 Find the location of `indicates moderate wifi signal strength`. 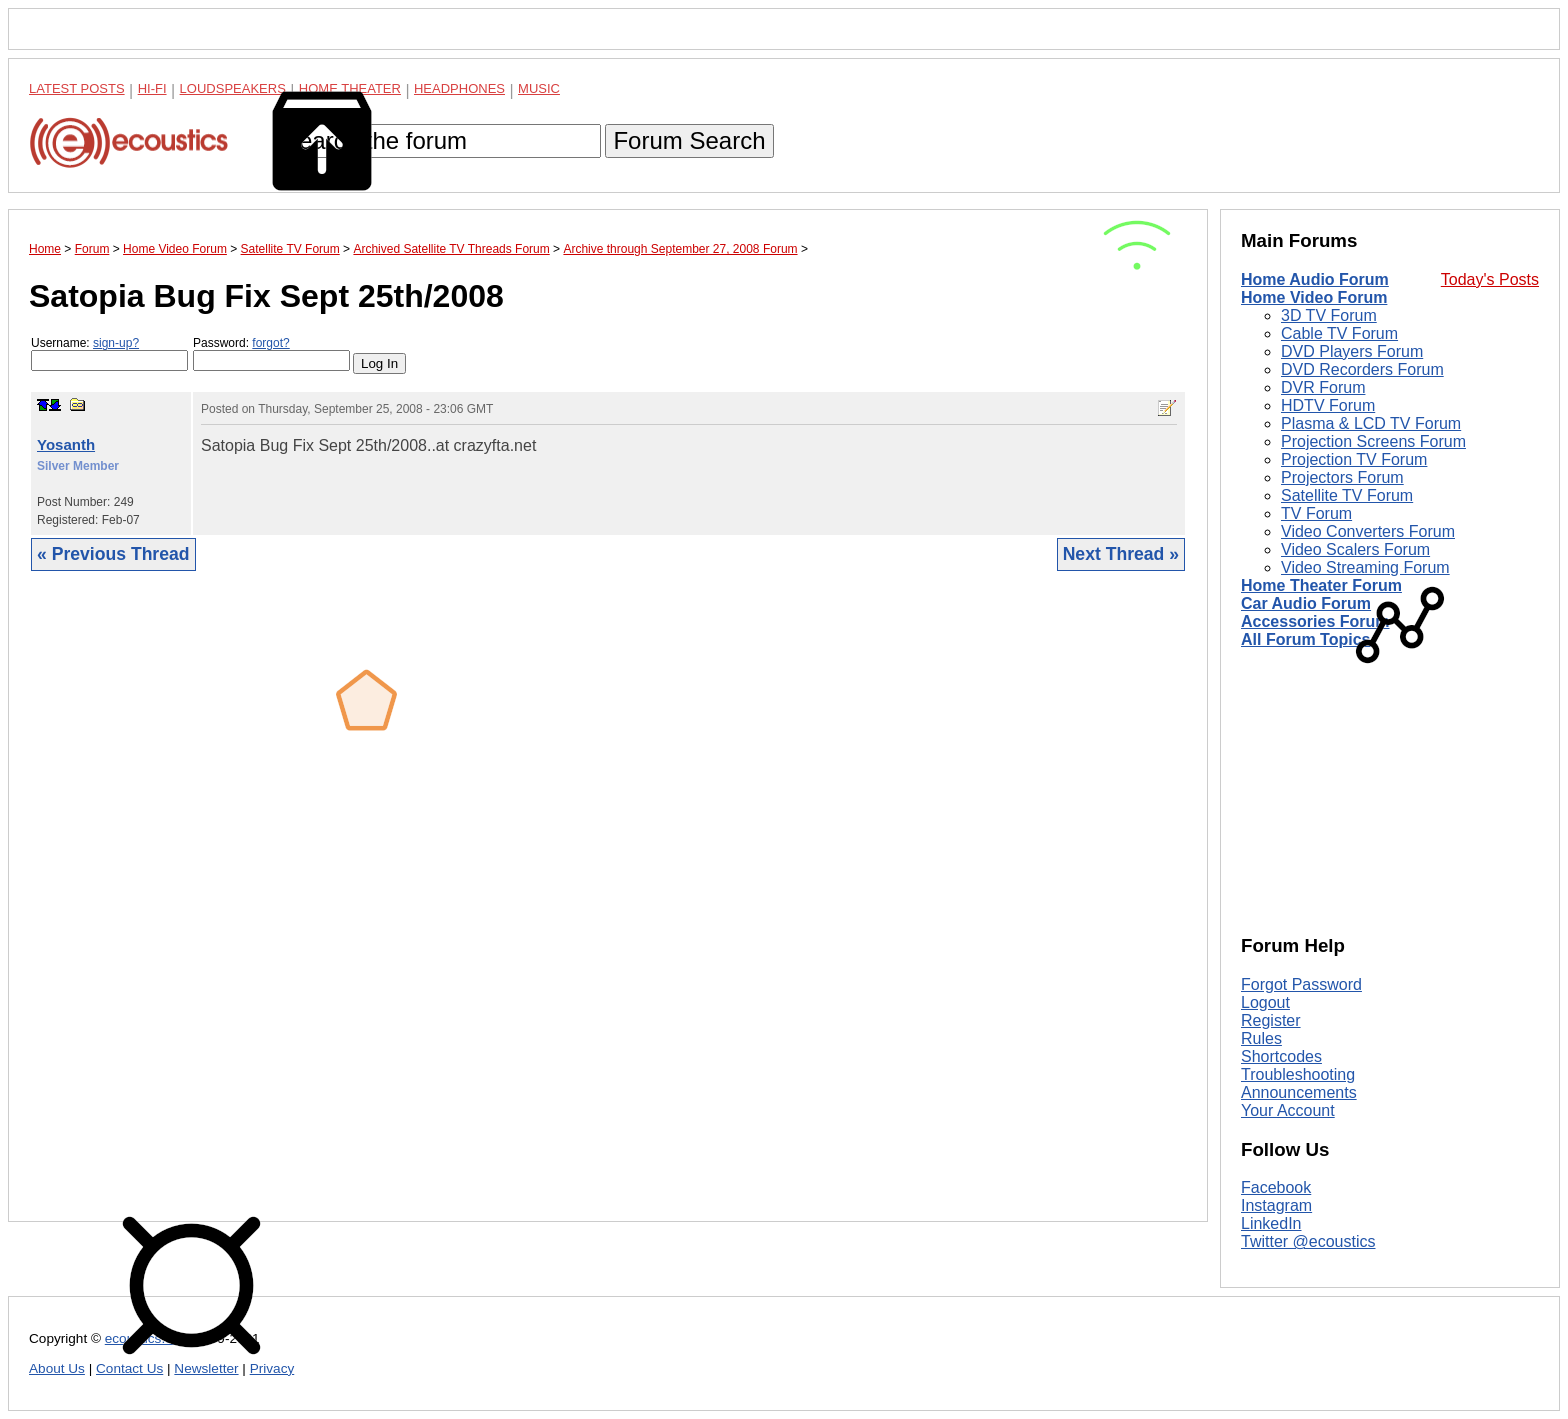

indicates moderate wifi signal strength is located at coordinates (1137, 233).